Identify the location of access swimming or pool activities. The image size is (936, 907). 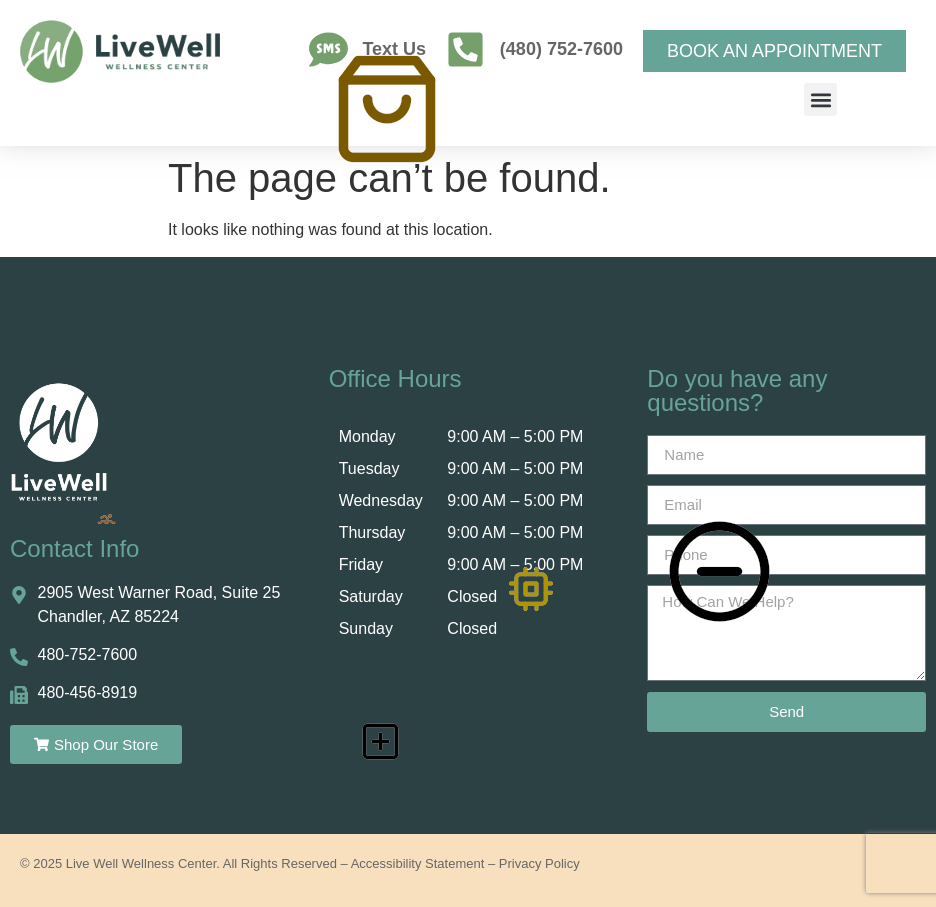
(106, 518).